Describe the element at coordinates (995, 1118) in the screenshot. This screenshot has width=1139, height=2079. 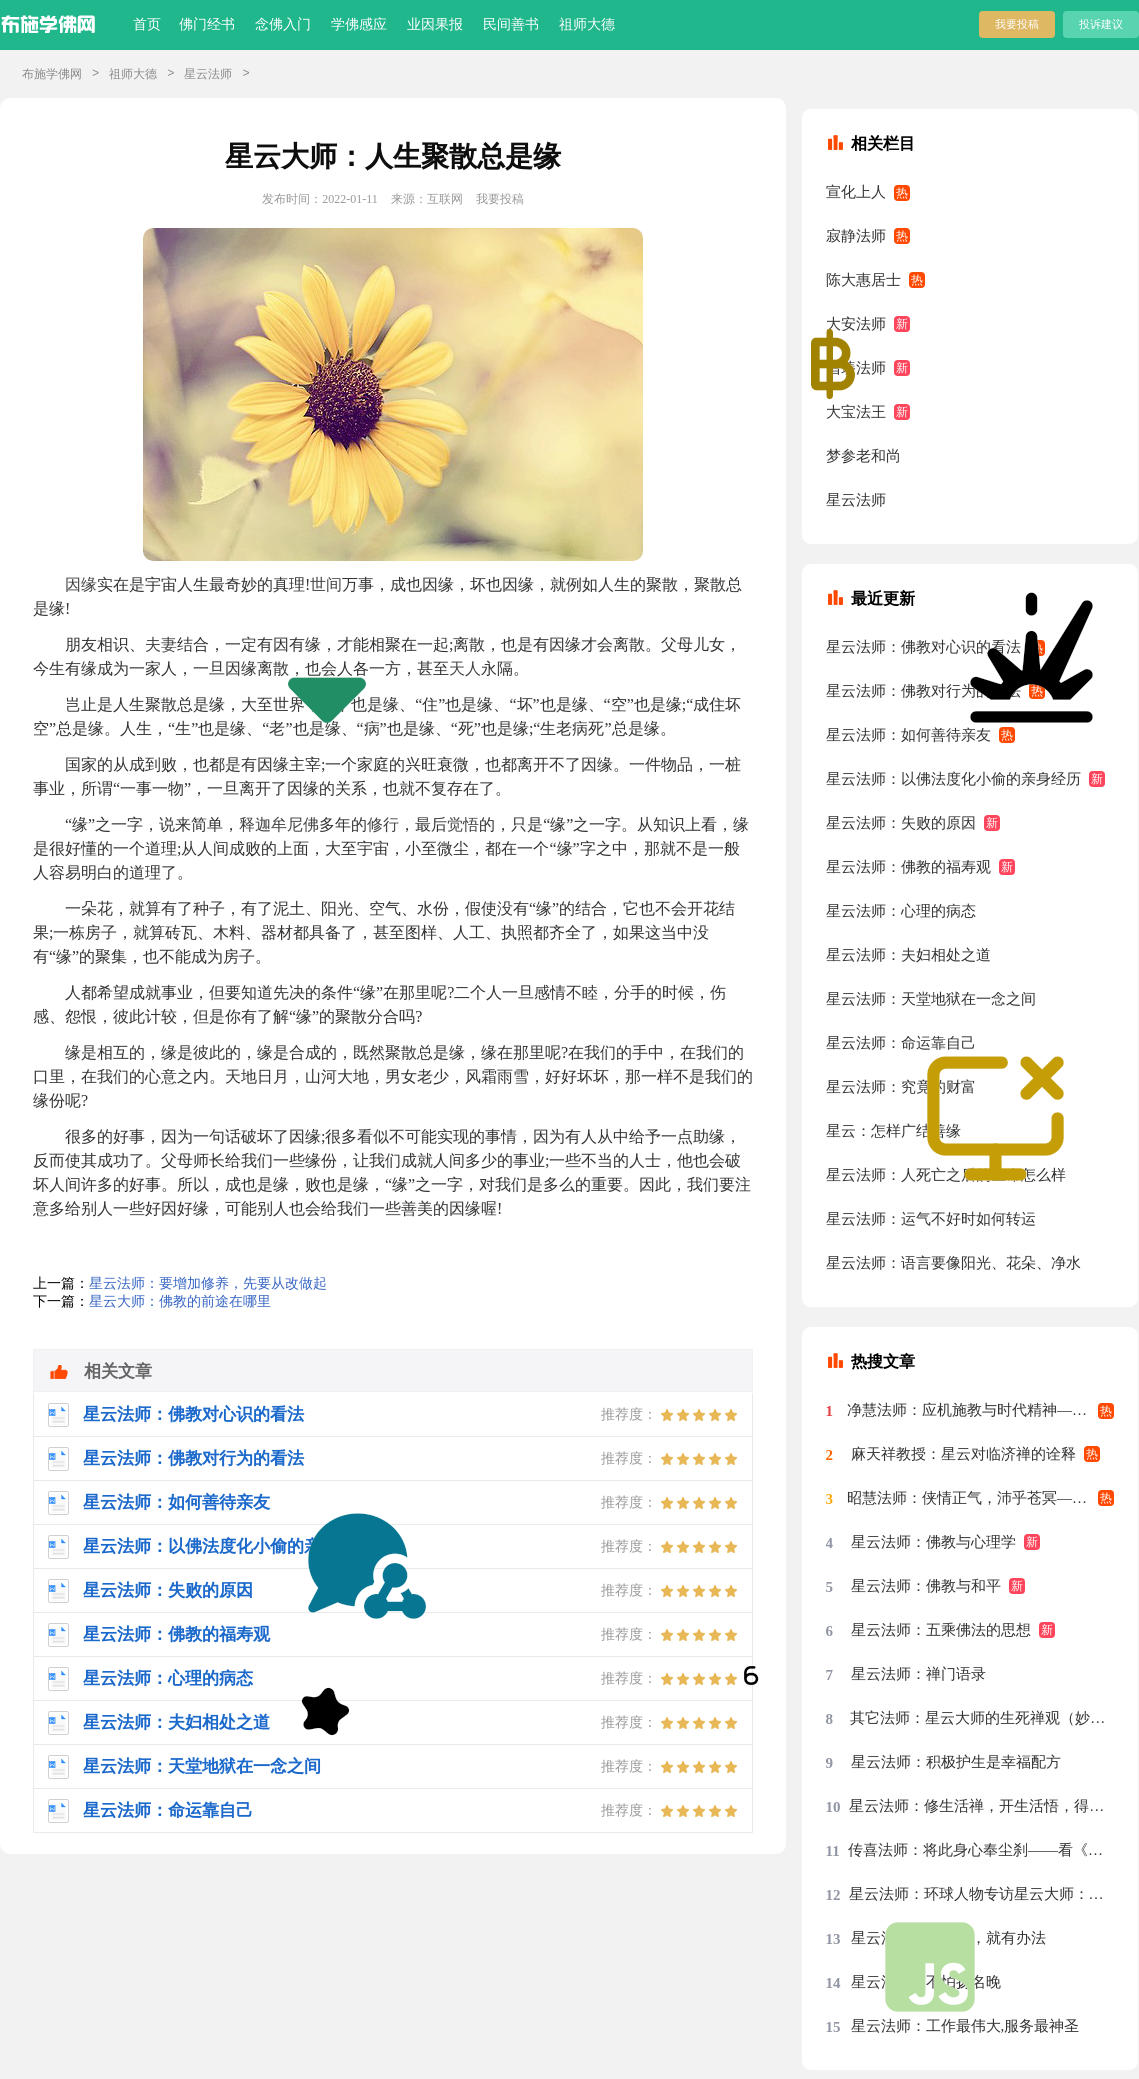
I see `stop sharing your screen` at that location.